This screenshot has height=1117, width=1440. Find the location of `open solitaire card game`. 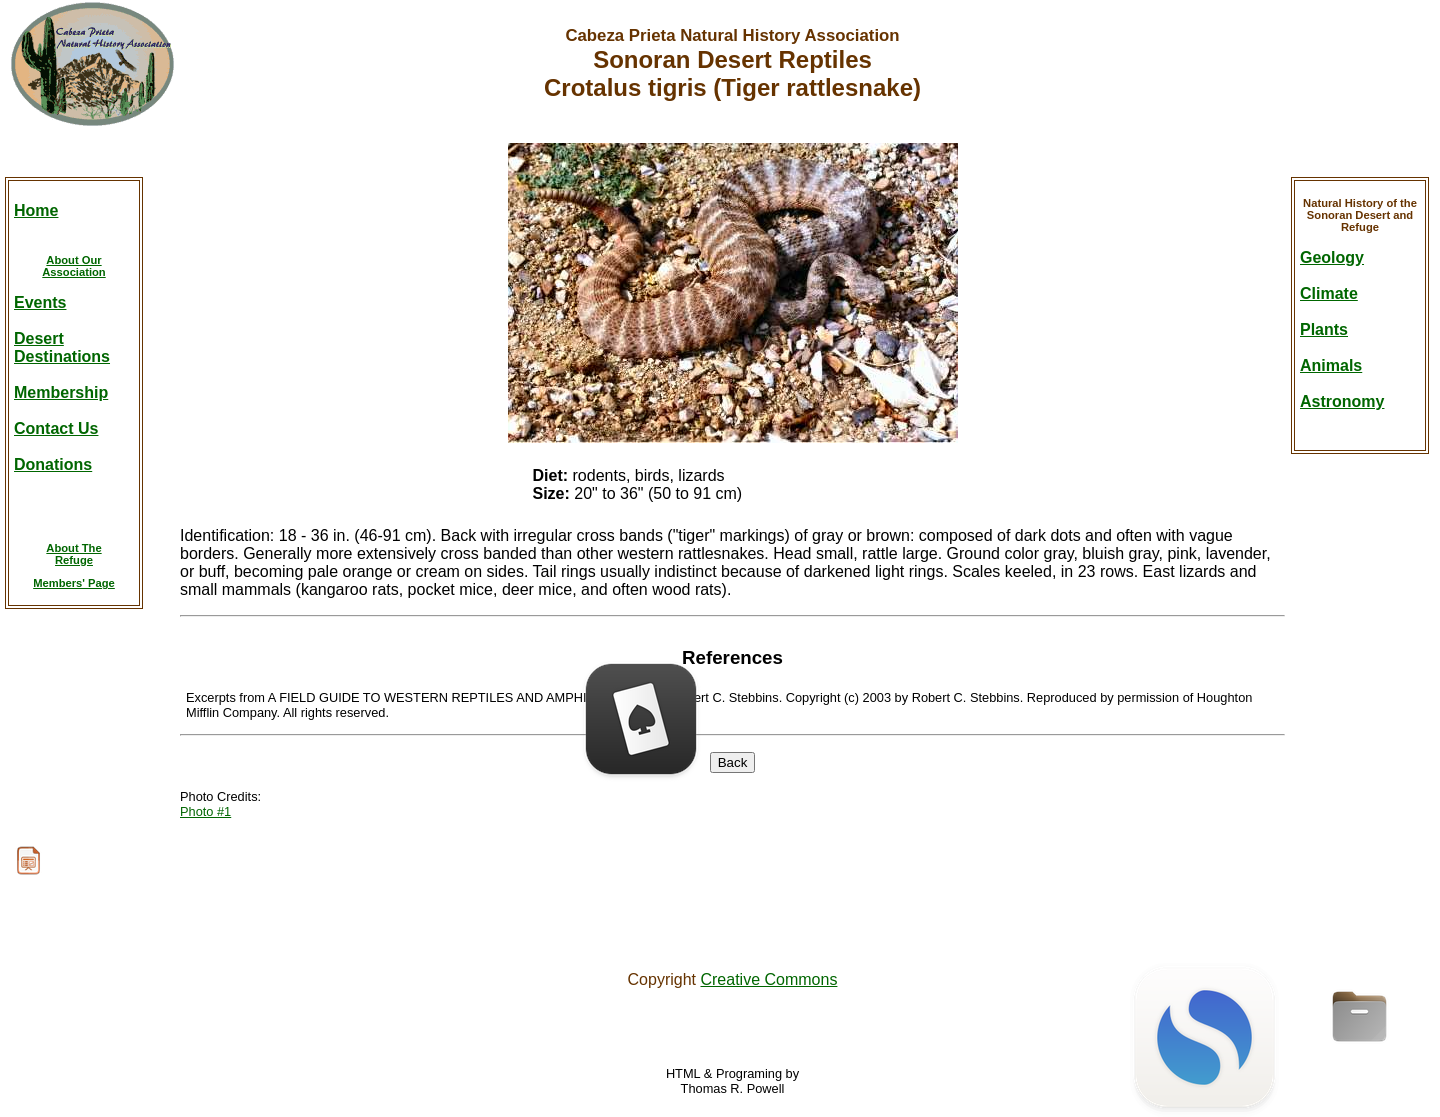

open solitaire card game is located at coordinates (641, 719).